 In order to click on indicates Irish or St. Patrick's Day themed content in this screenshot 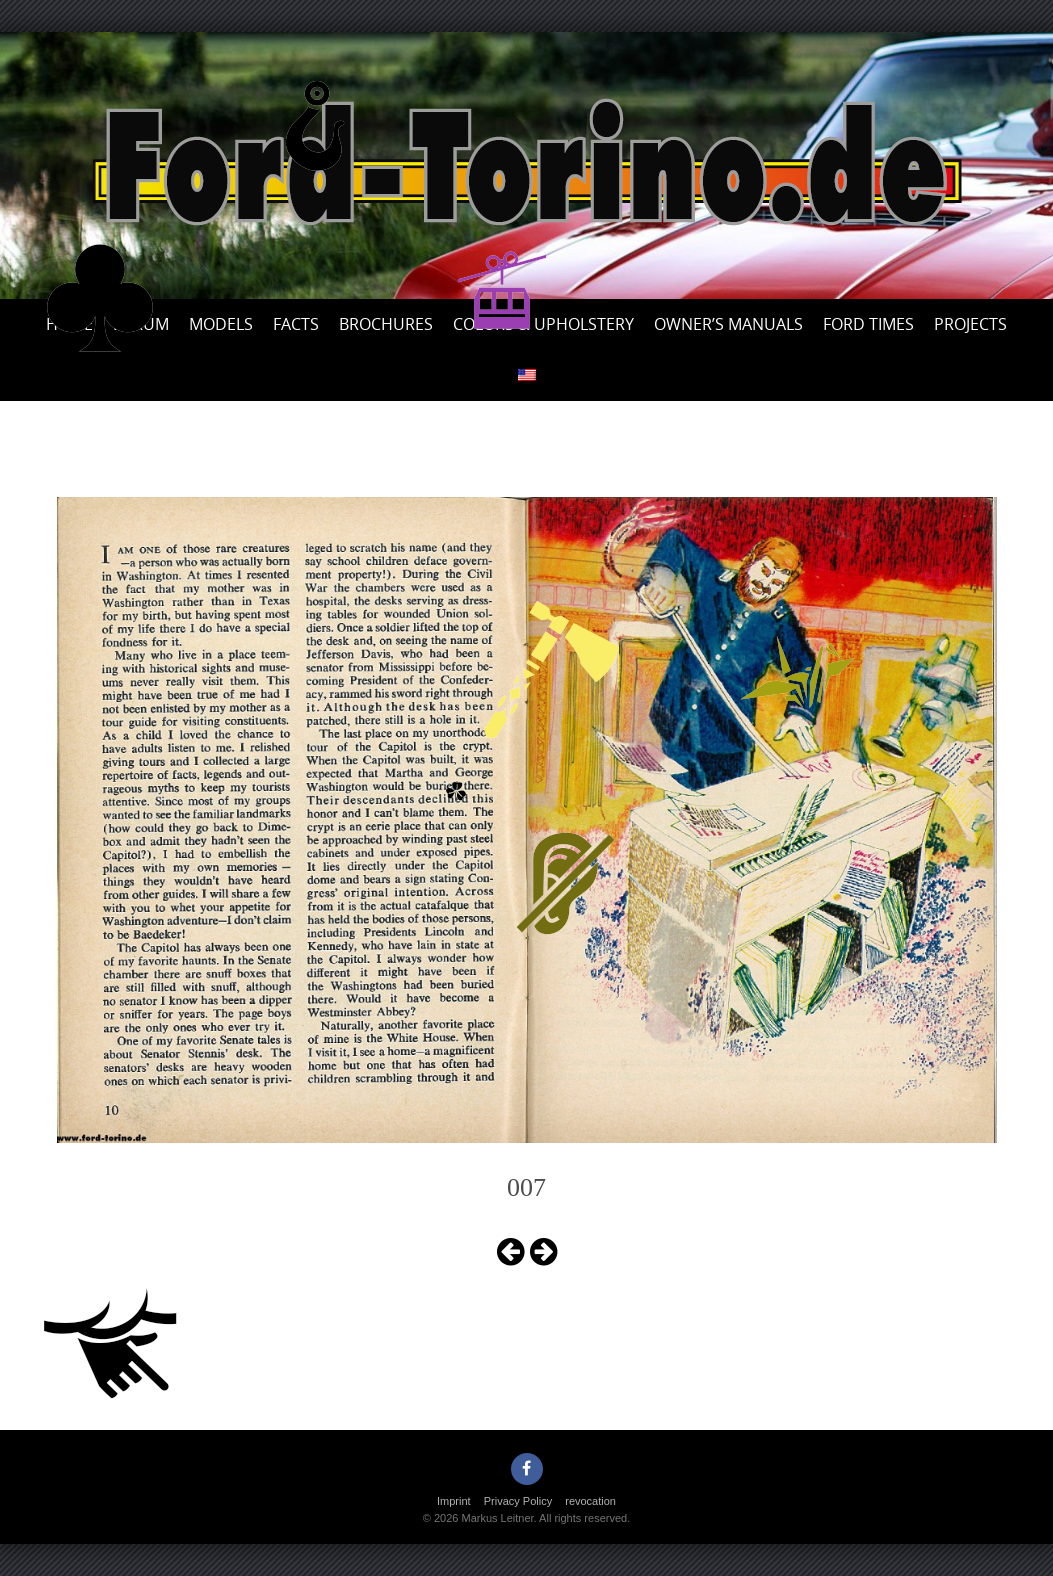, I will do `click(456, 792)`.